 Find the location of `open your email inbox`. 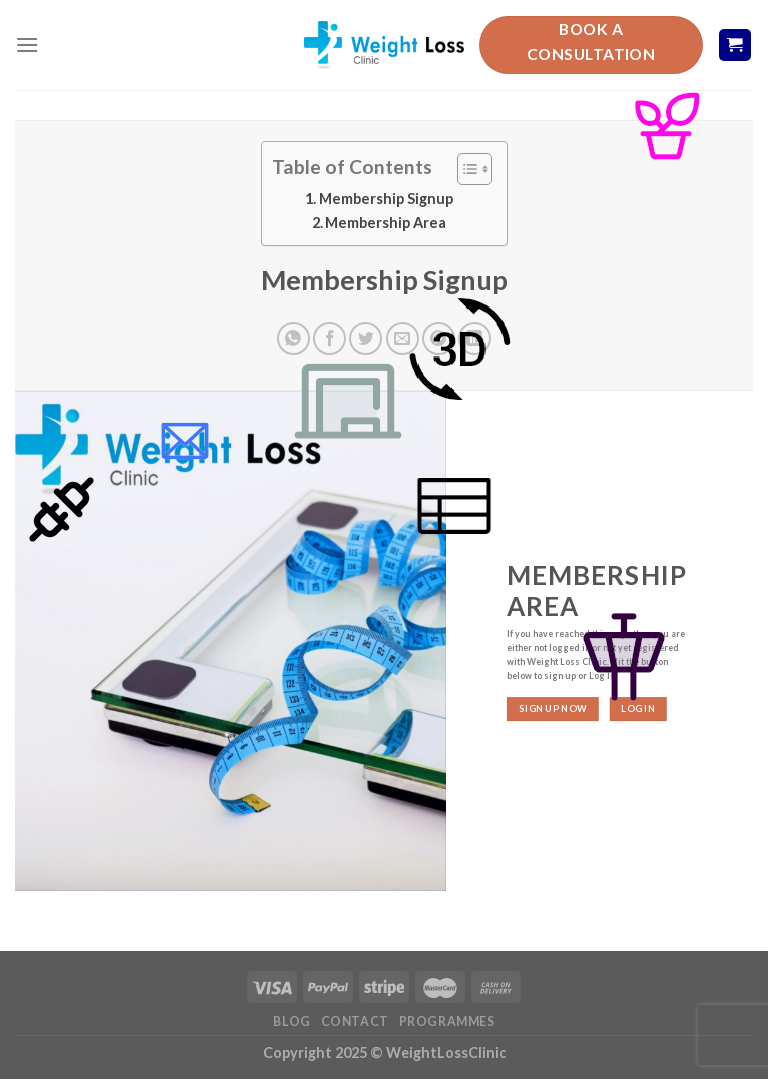

open your email inbox is located at coordinates (185, 441).